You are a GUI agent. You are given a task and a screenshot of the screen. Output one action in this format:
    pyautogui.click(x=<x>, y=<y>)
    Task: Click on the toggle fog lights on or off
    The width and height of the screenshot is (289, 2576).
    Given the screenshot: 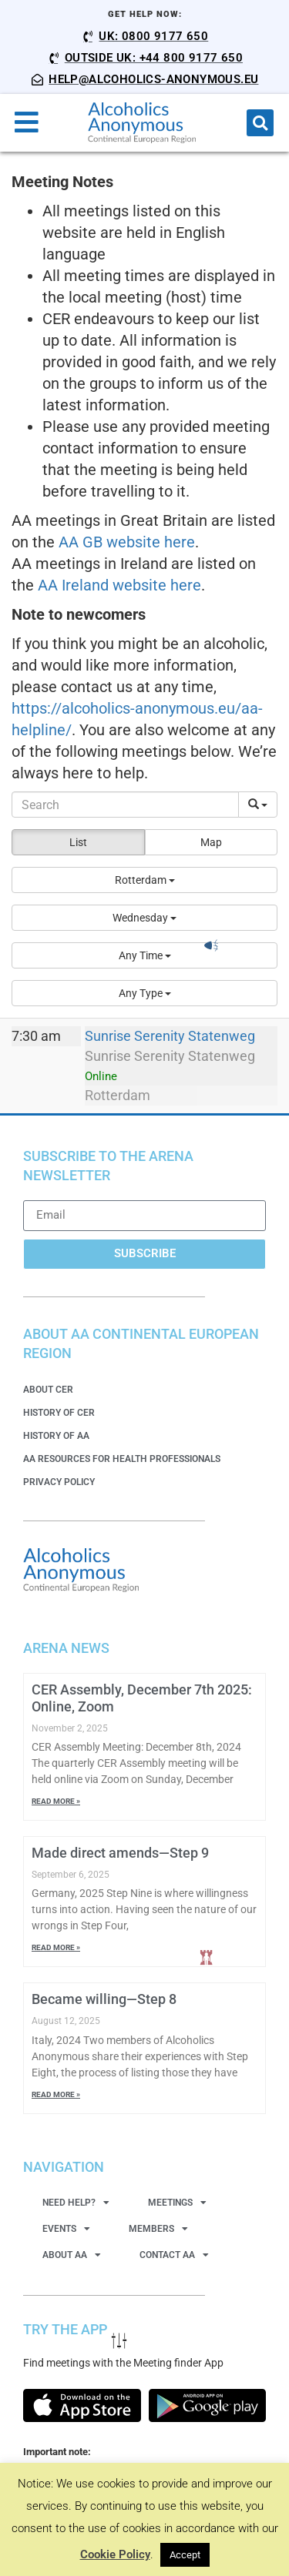 What is the action you would take?
    pyautogui.click(x=211, y=945)
    